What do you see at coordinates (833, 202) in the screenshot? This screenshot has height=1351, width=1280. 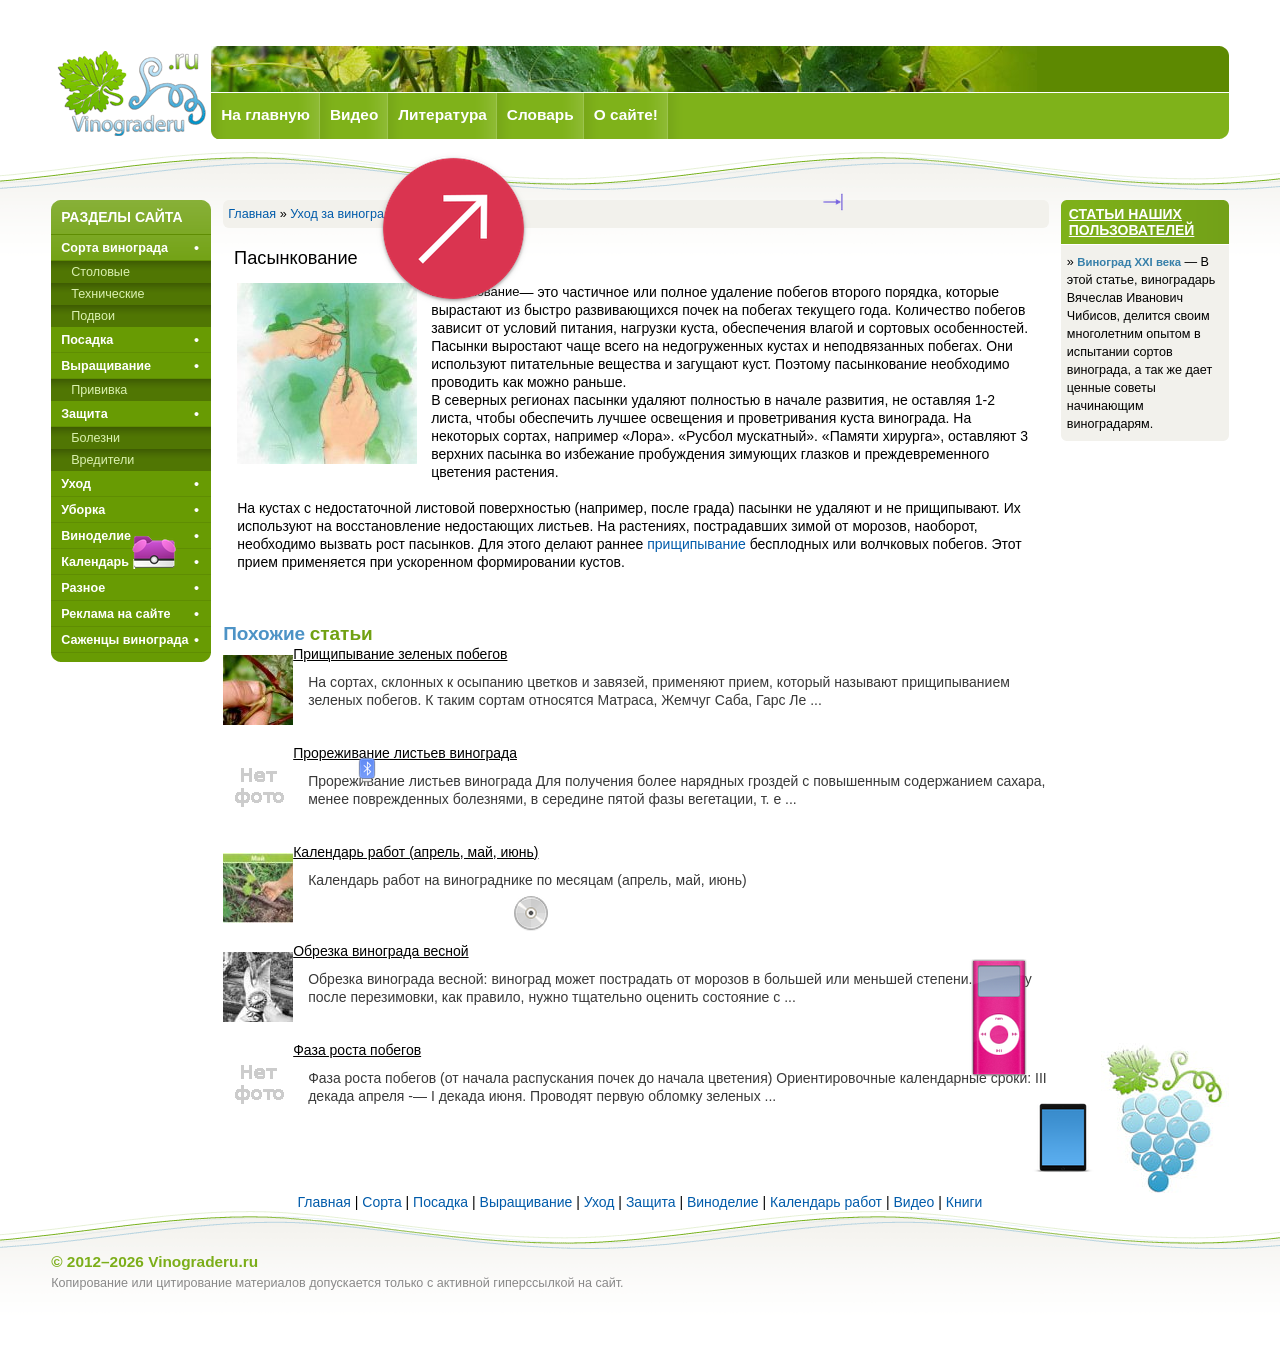 I see `skip to the last item in a list or sequence` at bounding box center [833, 202].